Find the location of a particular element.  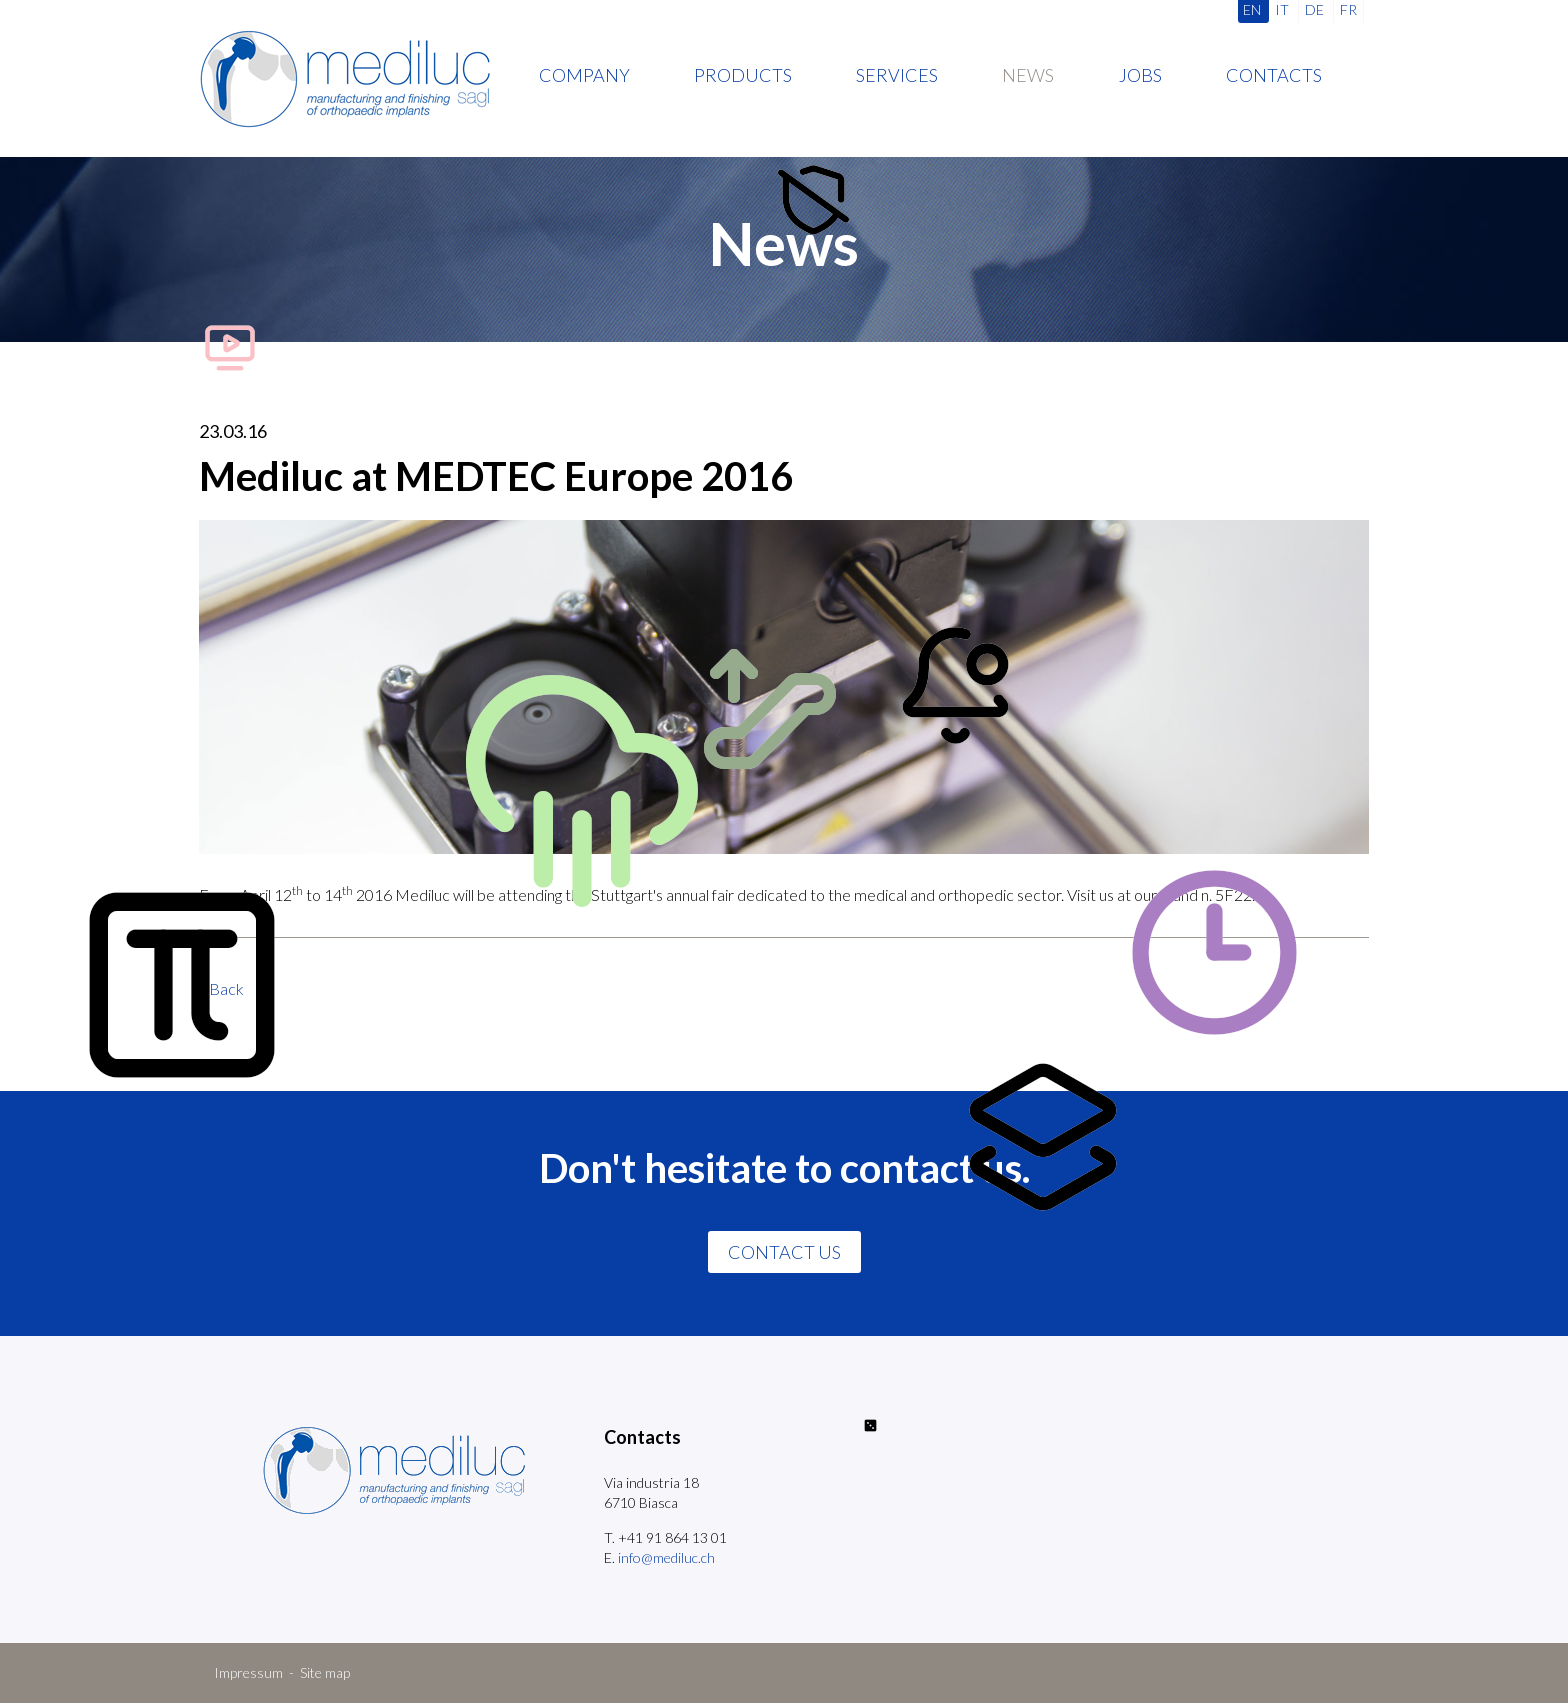

randomize or shuffle content is located at coordinates (870, 1425).